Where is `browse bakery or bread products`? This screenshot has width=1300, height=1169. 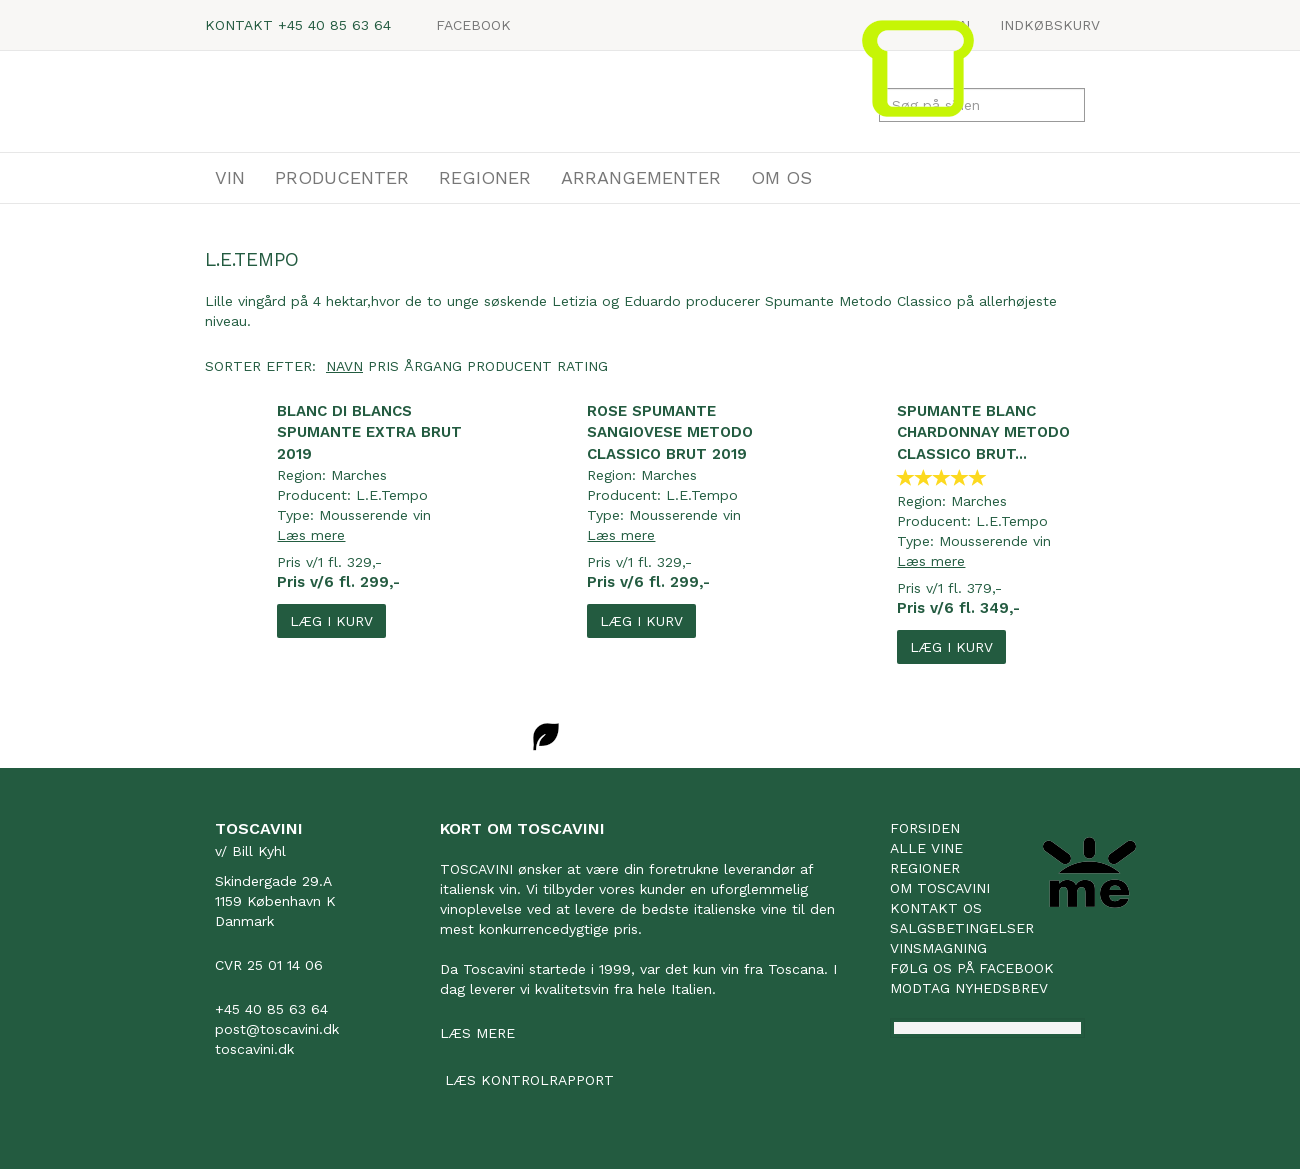 browse bakery or bread products is located at coordinates (918, 66).